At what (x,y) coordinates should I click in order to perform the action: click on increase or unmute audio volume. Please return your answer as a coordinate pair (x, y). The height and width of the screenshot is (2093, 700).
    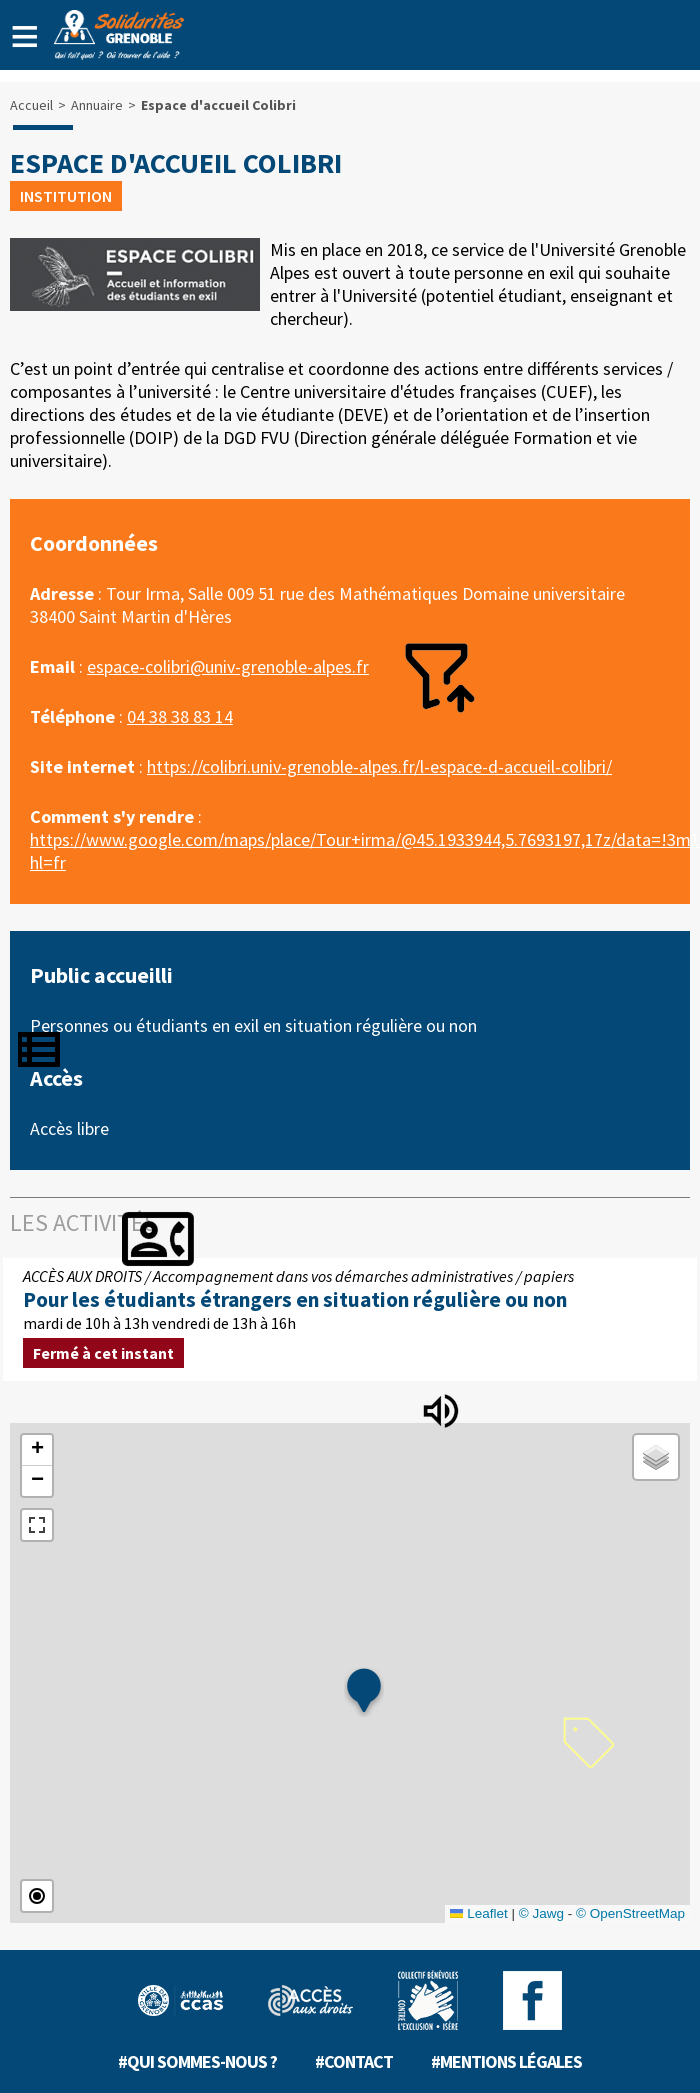
    Looking at the image, I should click on (441, 1411).